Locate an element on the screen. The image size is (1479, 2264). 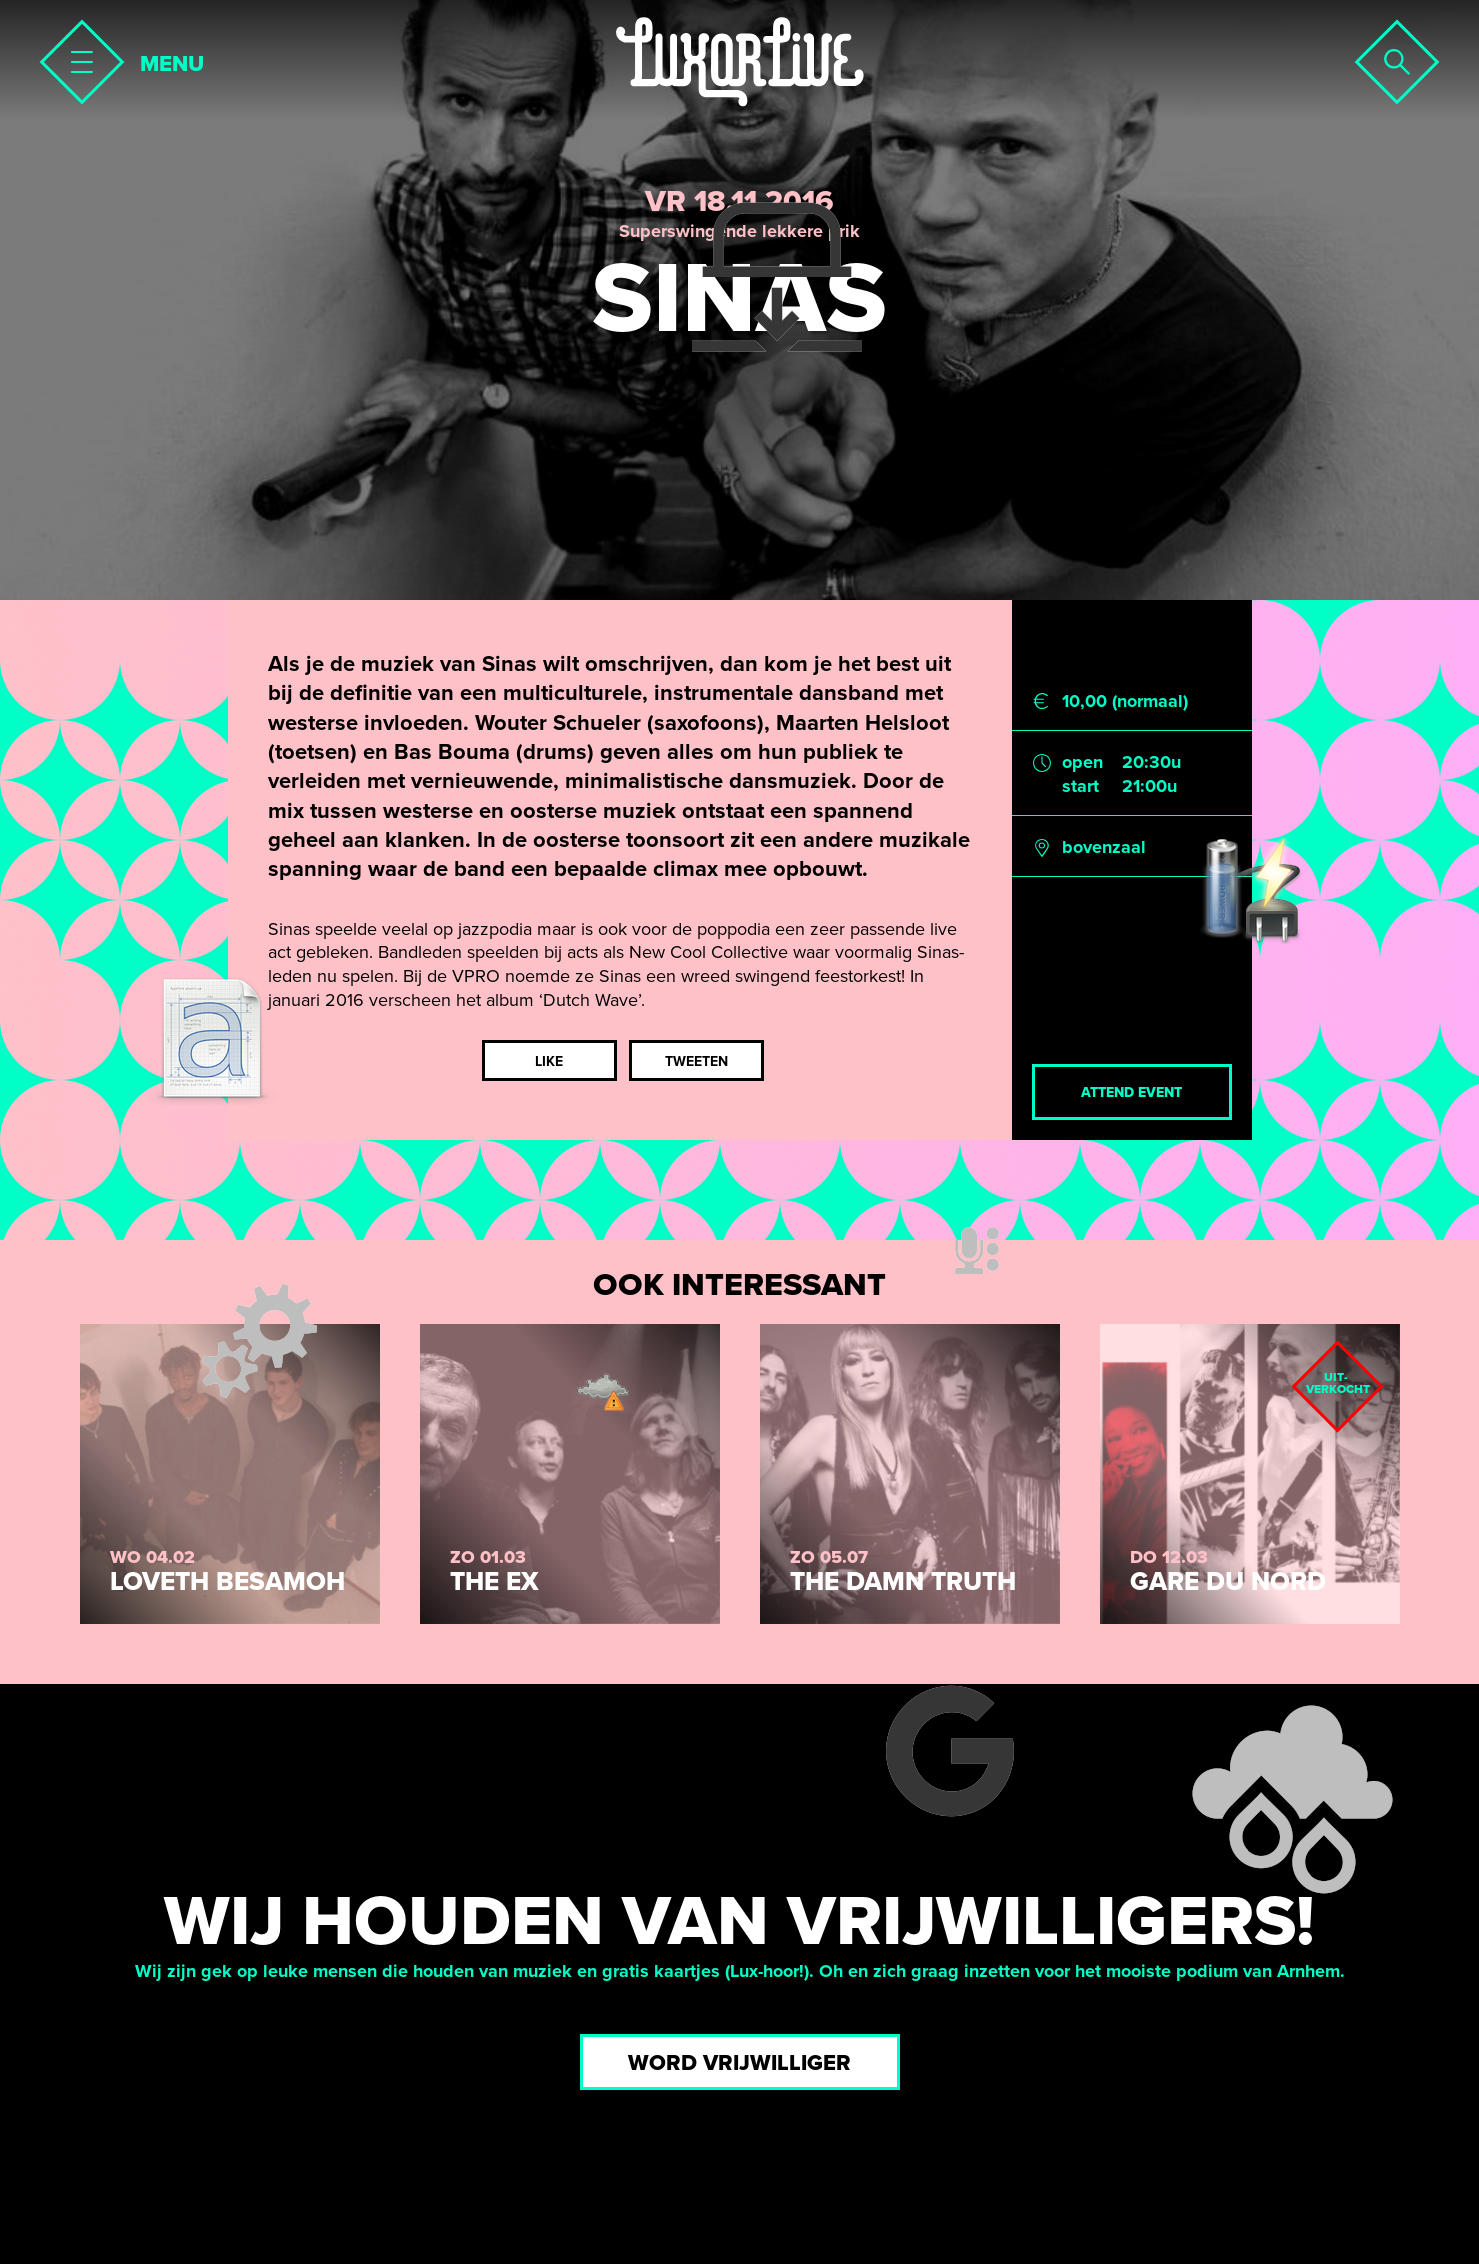
minimize window to dock is located at coordinates (777, 277).